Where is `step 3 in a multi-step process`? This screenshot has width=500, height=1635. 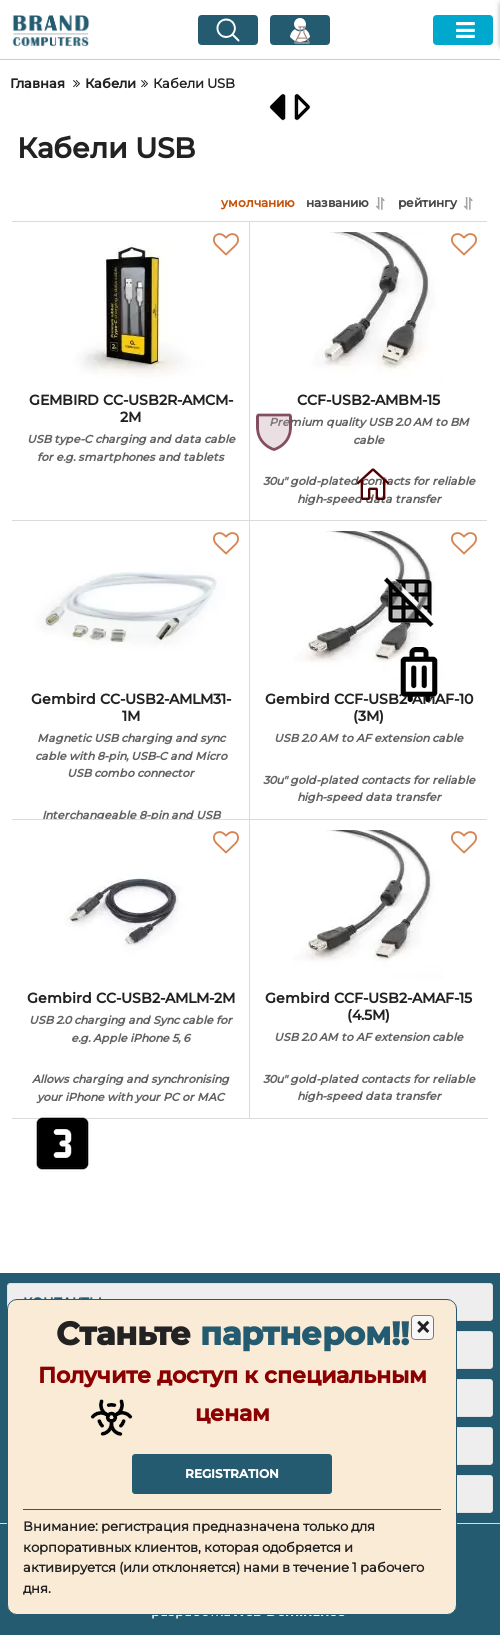 step 3 in a multi-step process is located at coordinates (62, 1143).